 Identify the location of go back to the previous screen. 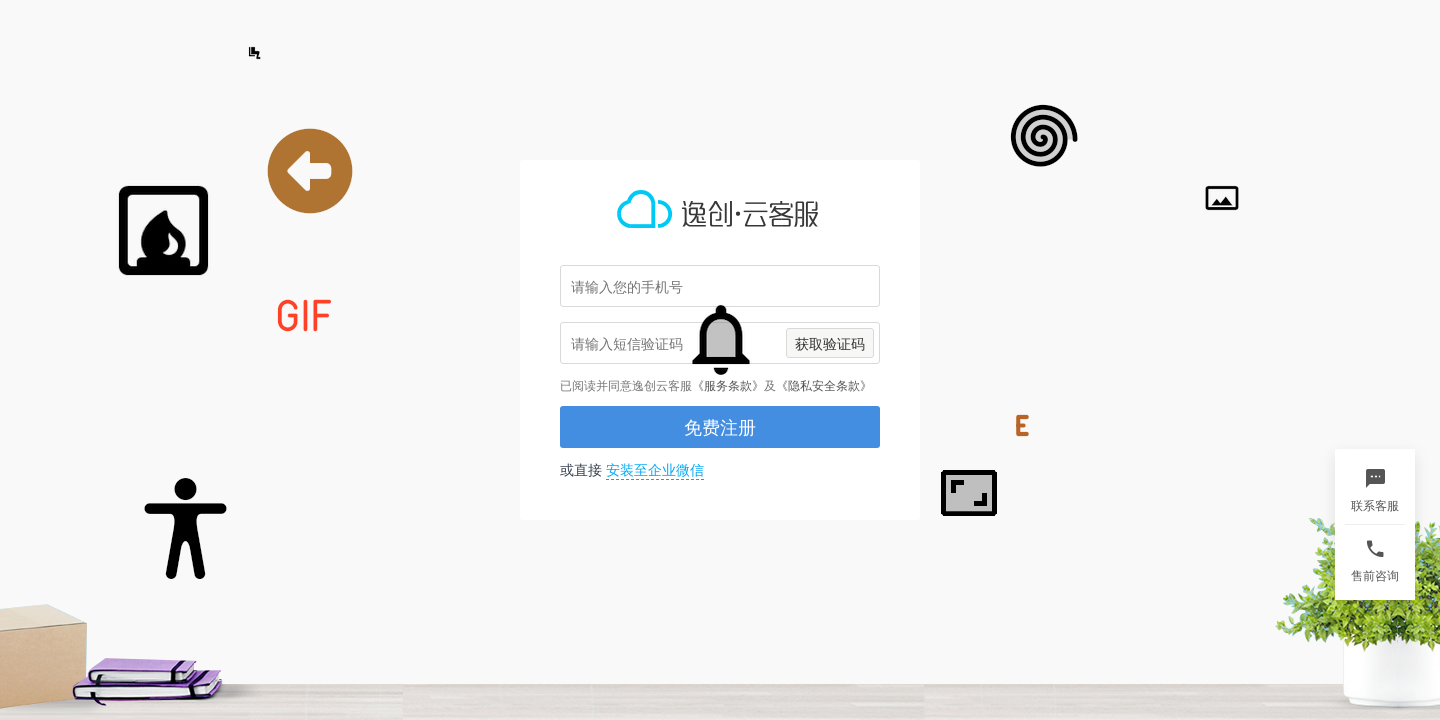
(310, 171).